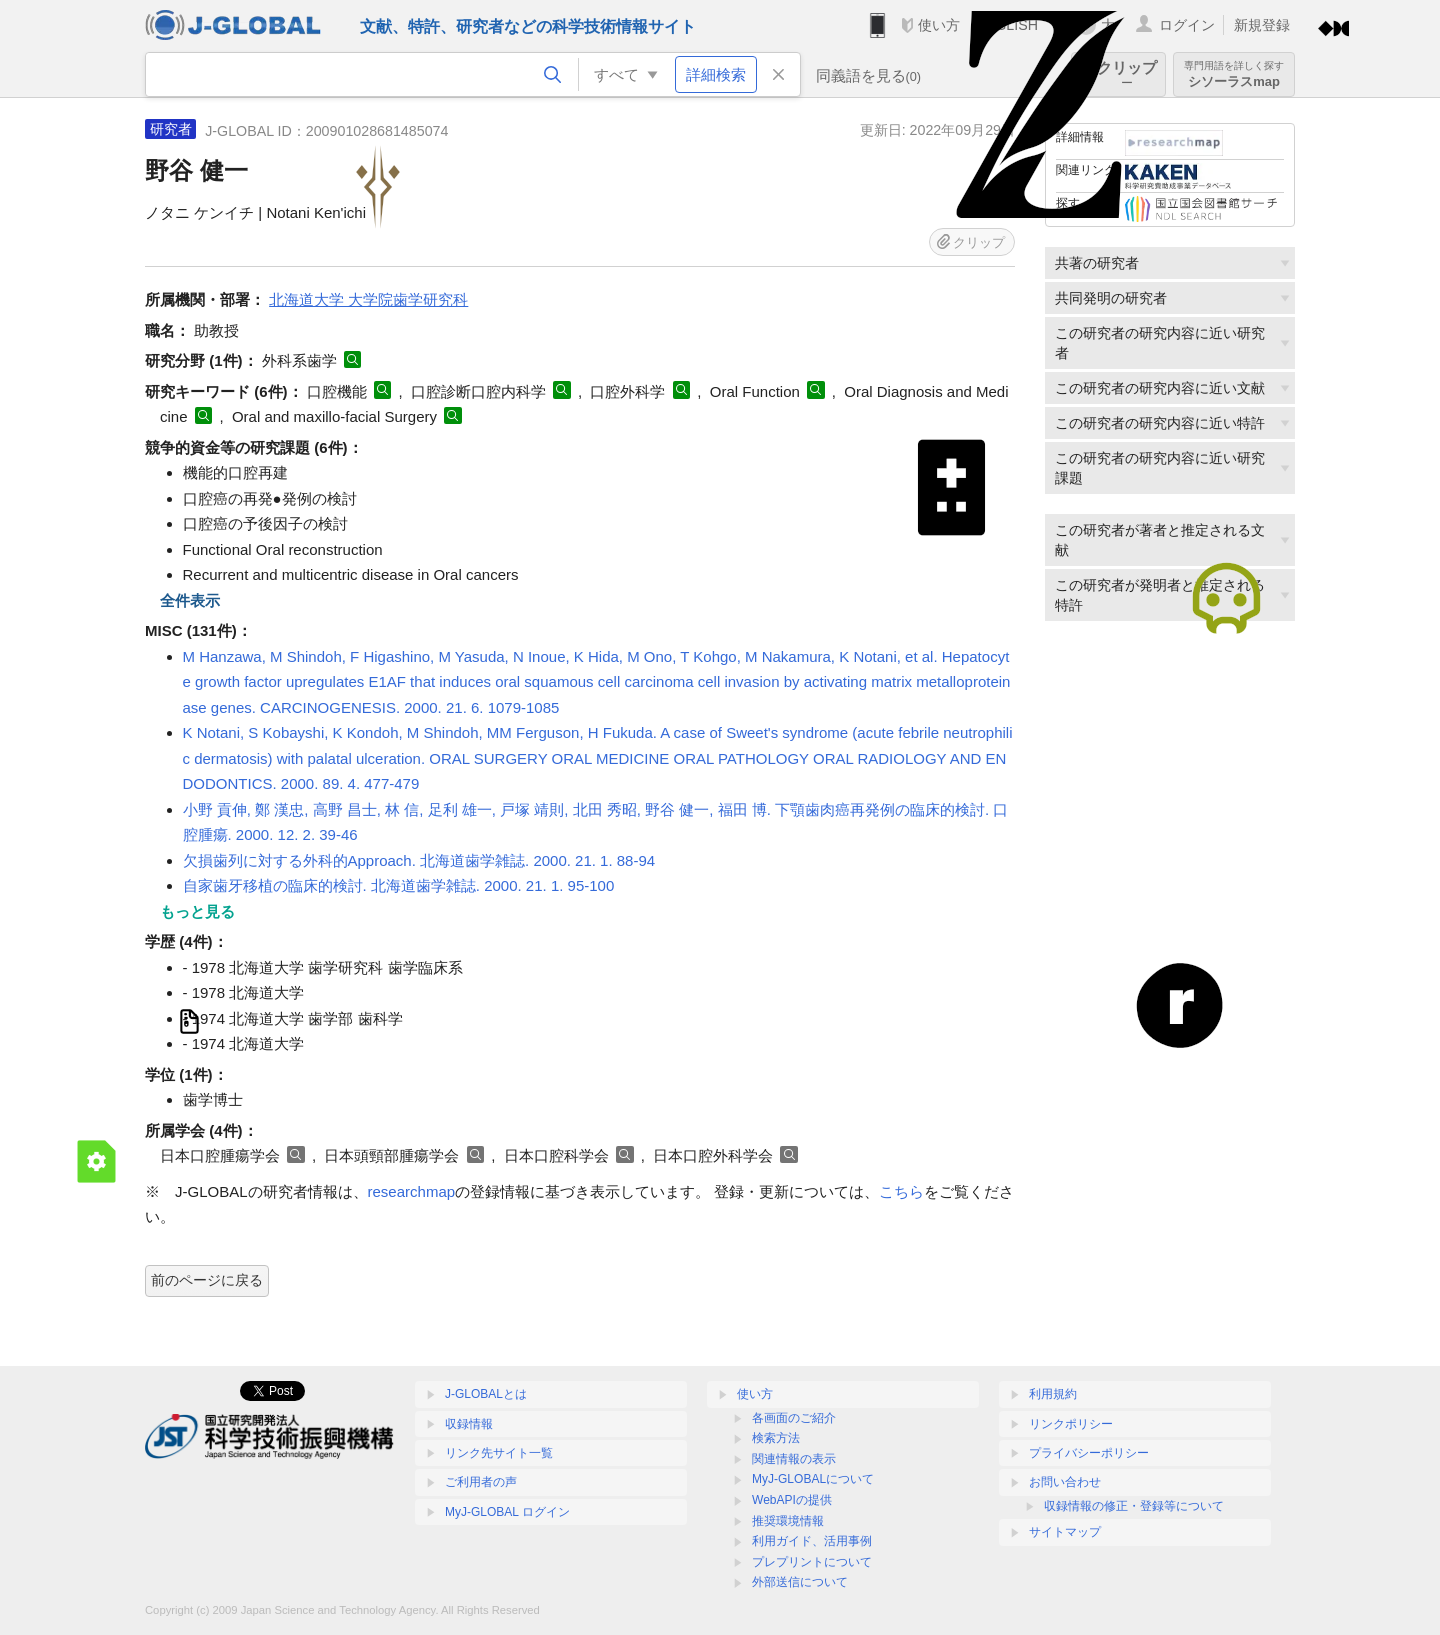 This screenshot has width=1440, height=1635. What do you see at coordinates (1179, 1005) in the screenshot?
I see `open ravelry app or website` at bounding box center [1179, 1005].